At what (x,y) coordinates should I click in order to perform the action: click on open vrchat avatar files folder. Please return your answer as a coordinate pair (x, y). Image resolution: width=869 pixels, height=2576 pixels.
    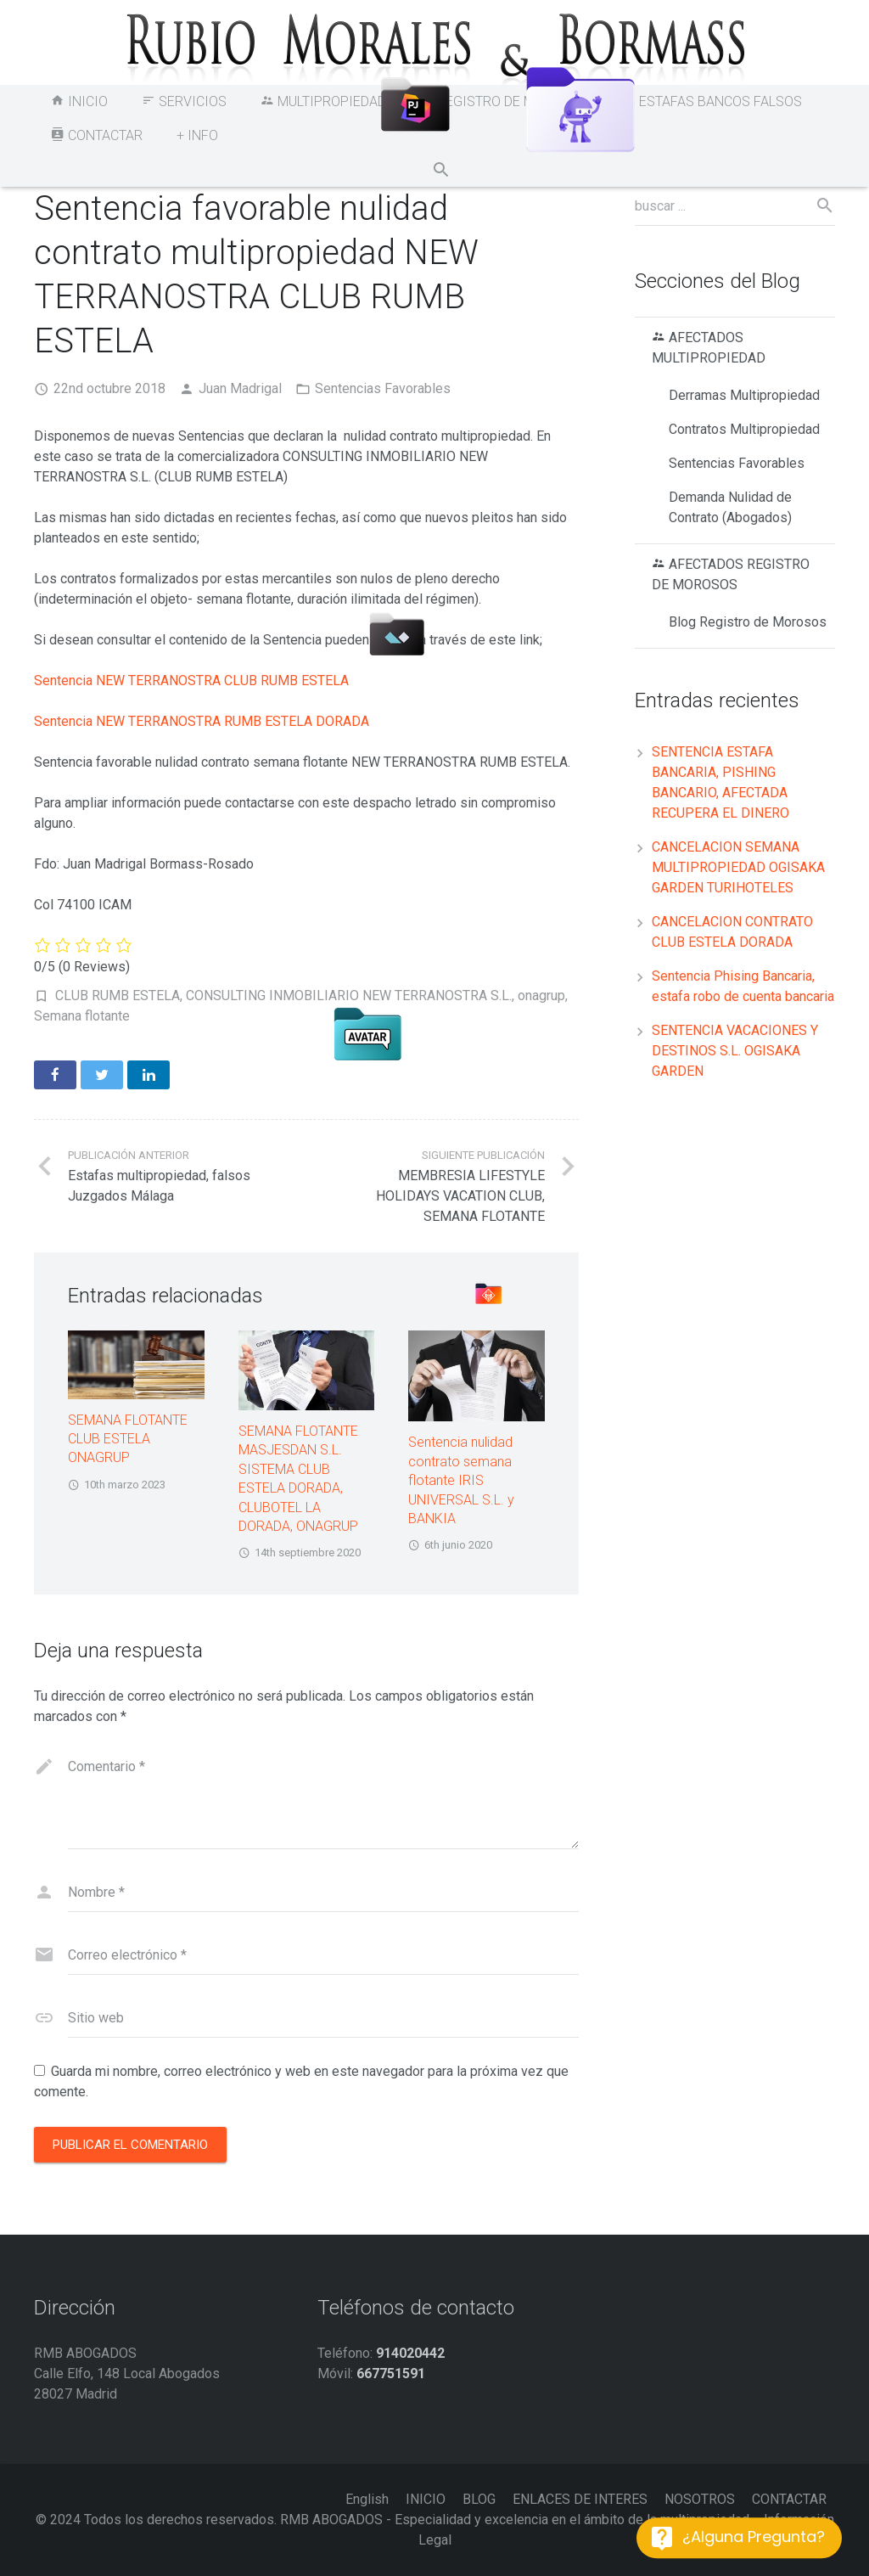
    Looking at the image, I should click on (367, 1036).